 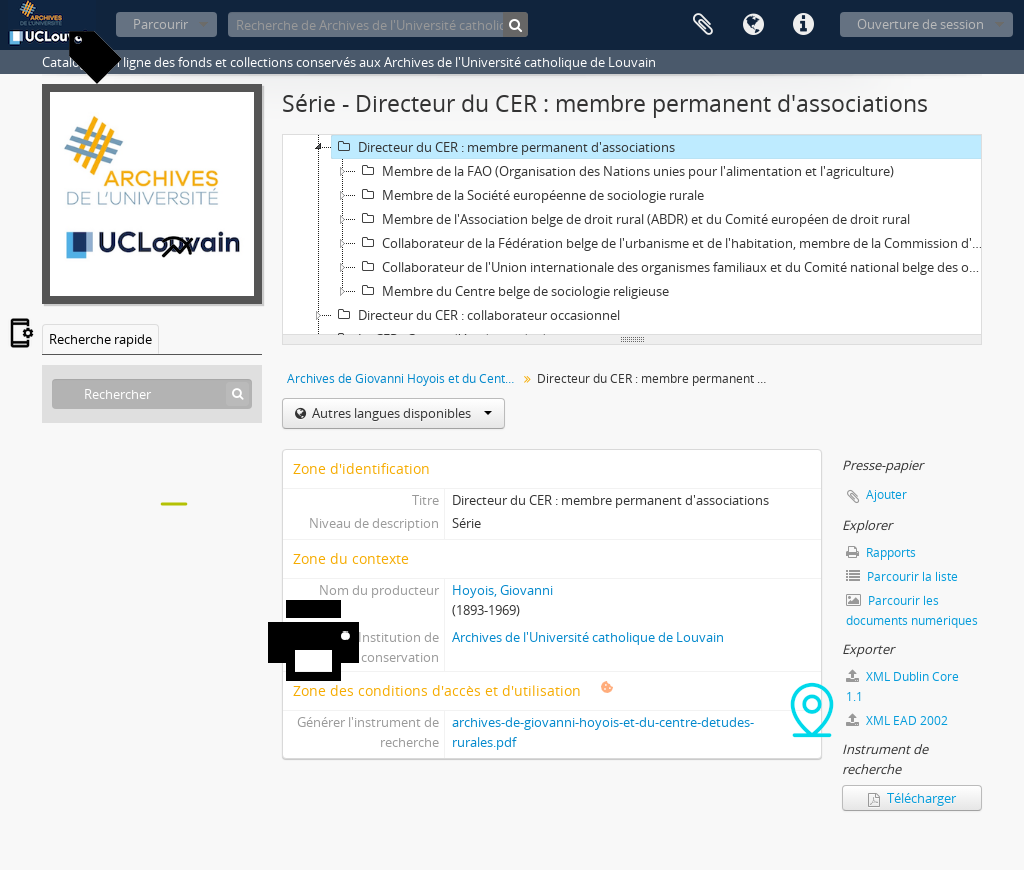 What do you see at coordinates (607, 687) in the screenshot?
I see `manage cookie preferences and privacy settings` at bounding box center [607, 687].